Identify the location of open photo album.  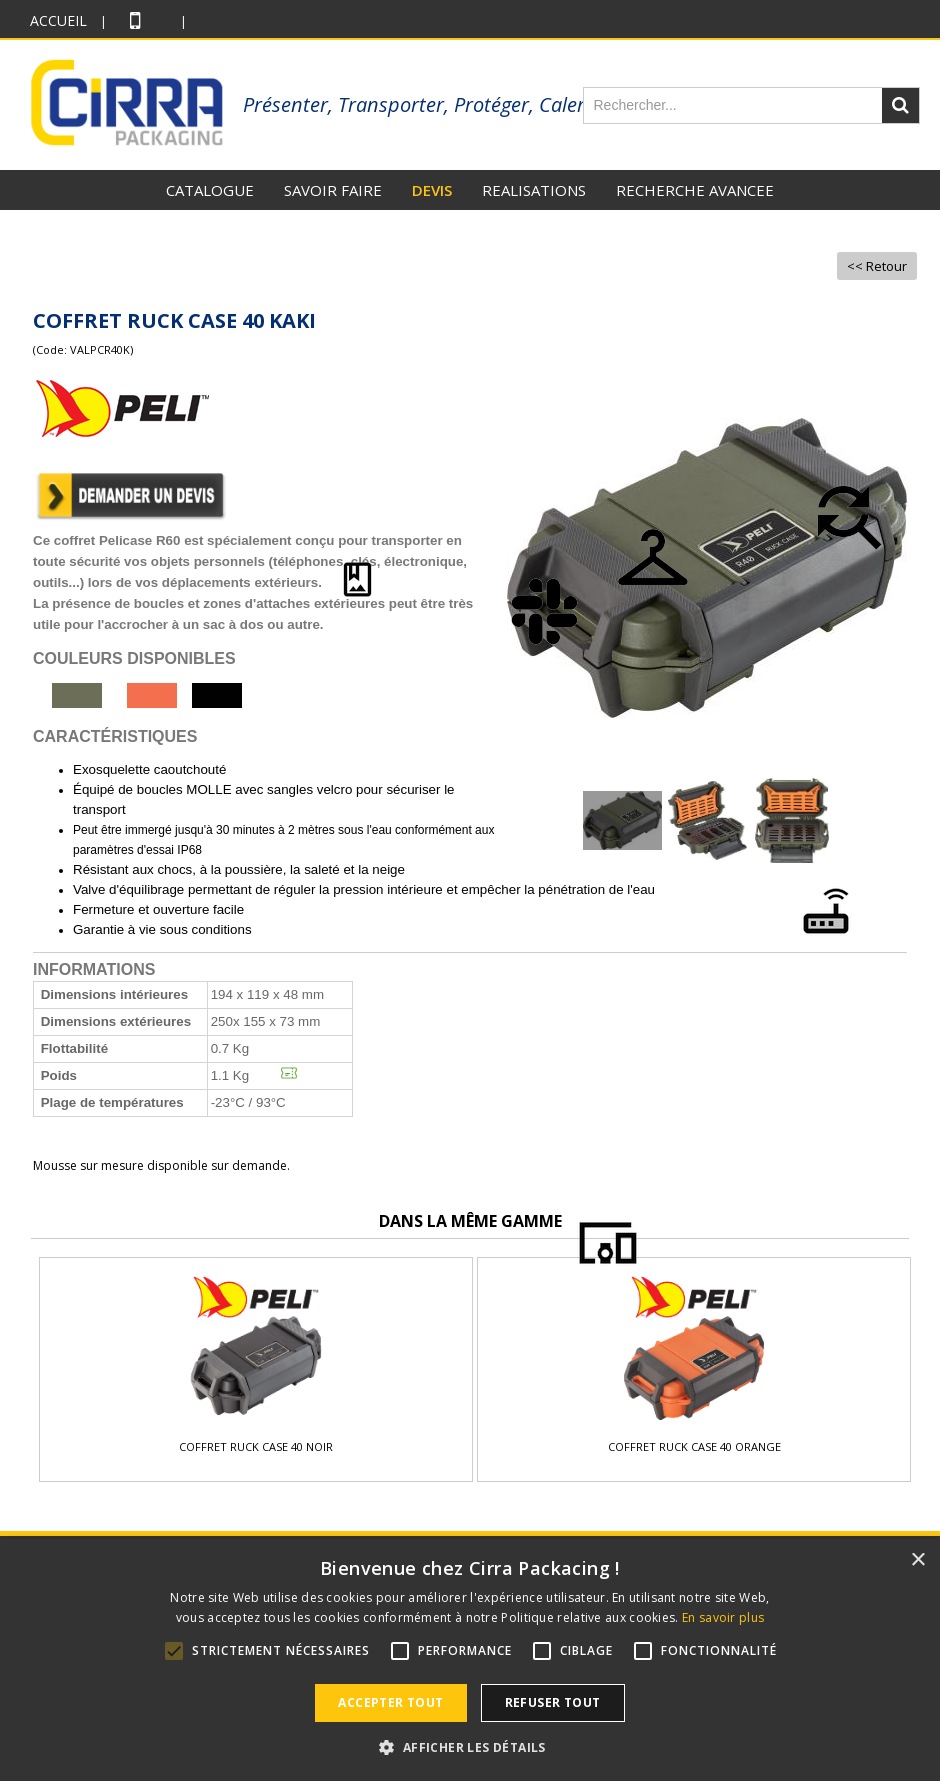
(357, 579).